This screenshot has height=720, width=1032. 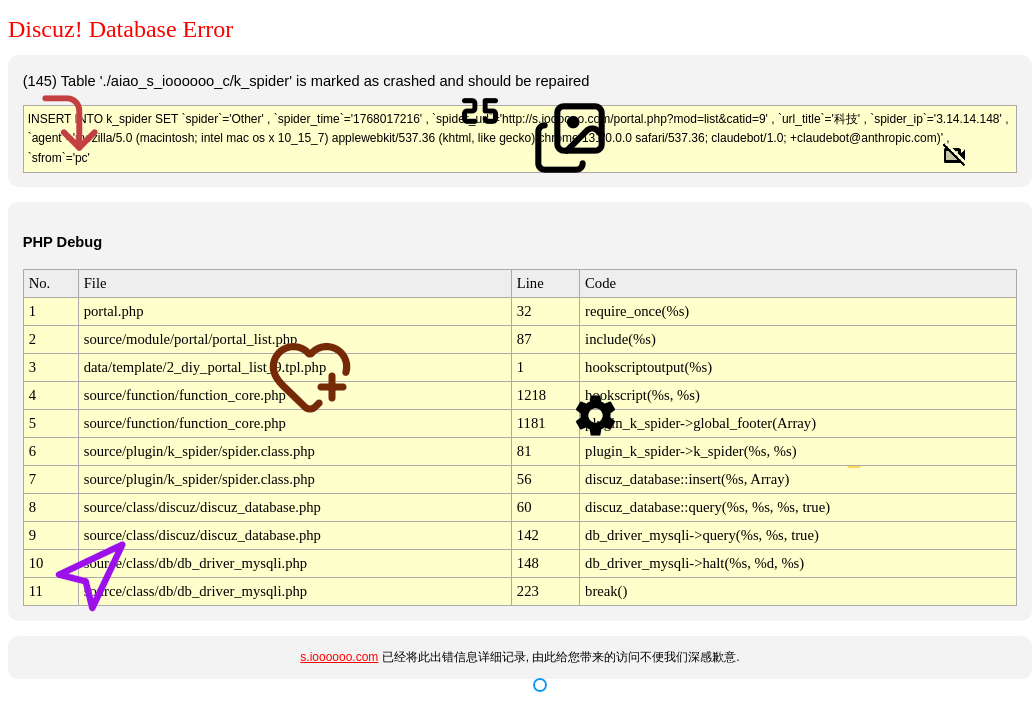 I want to click on view photo gallery, so click(x=570, y=138).